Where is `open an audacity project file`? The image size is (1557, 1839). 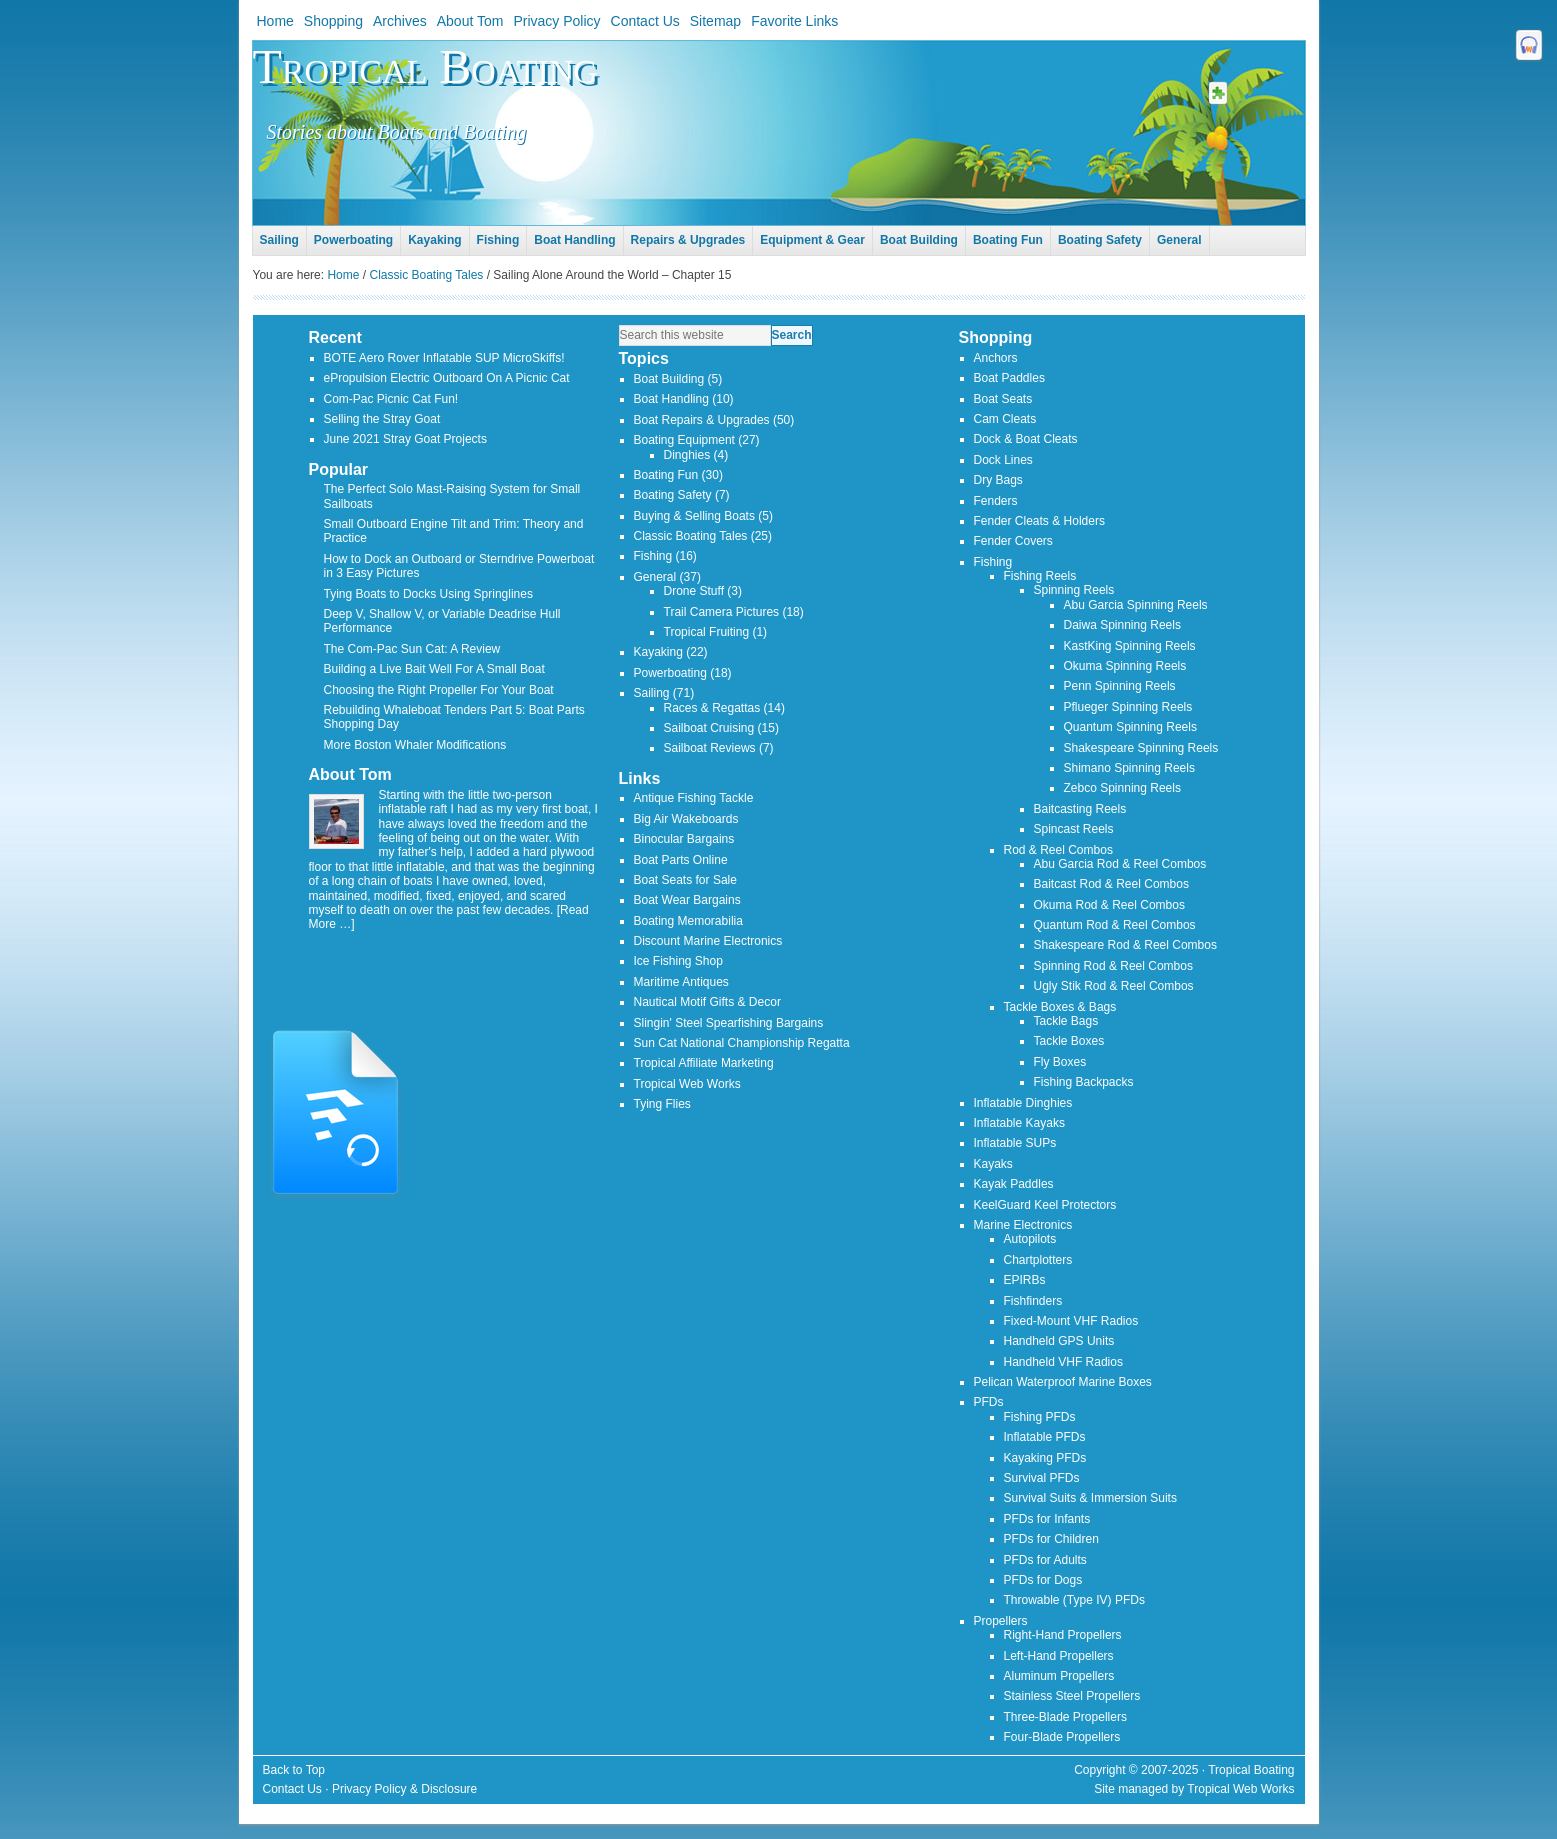
open an audacity project file is located at coordinates (1529, 45).